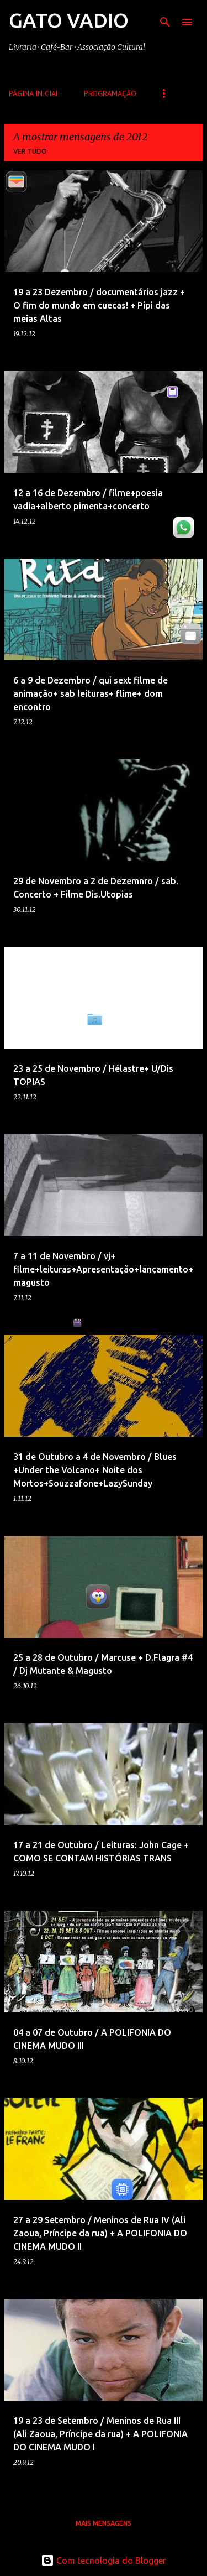 This screenshot has height=2576, width=207. I want to click on open kwallet password manager, so click(16, 181).